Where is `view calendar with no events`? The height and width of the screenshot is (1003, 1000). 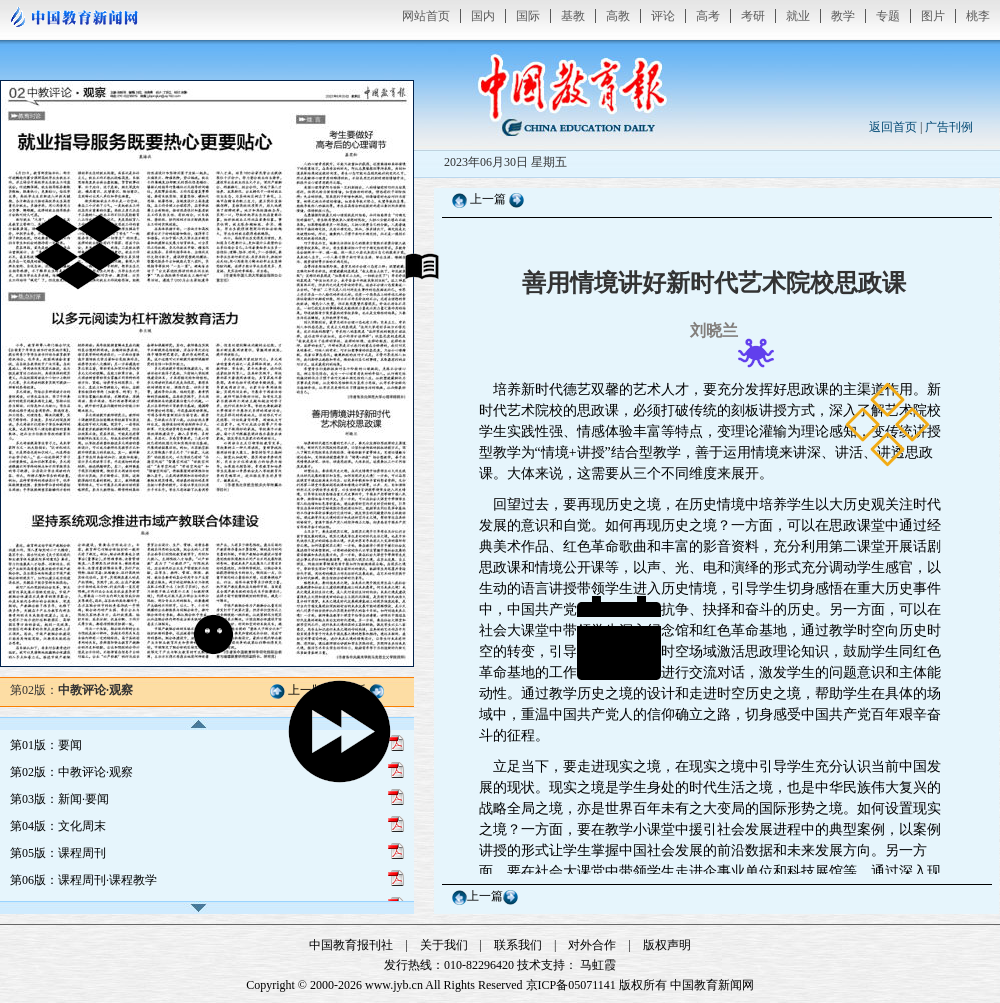 view calendar with no events is located at coordinates (619, 638).